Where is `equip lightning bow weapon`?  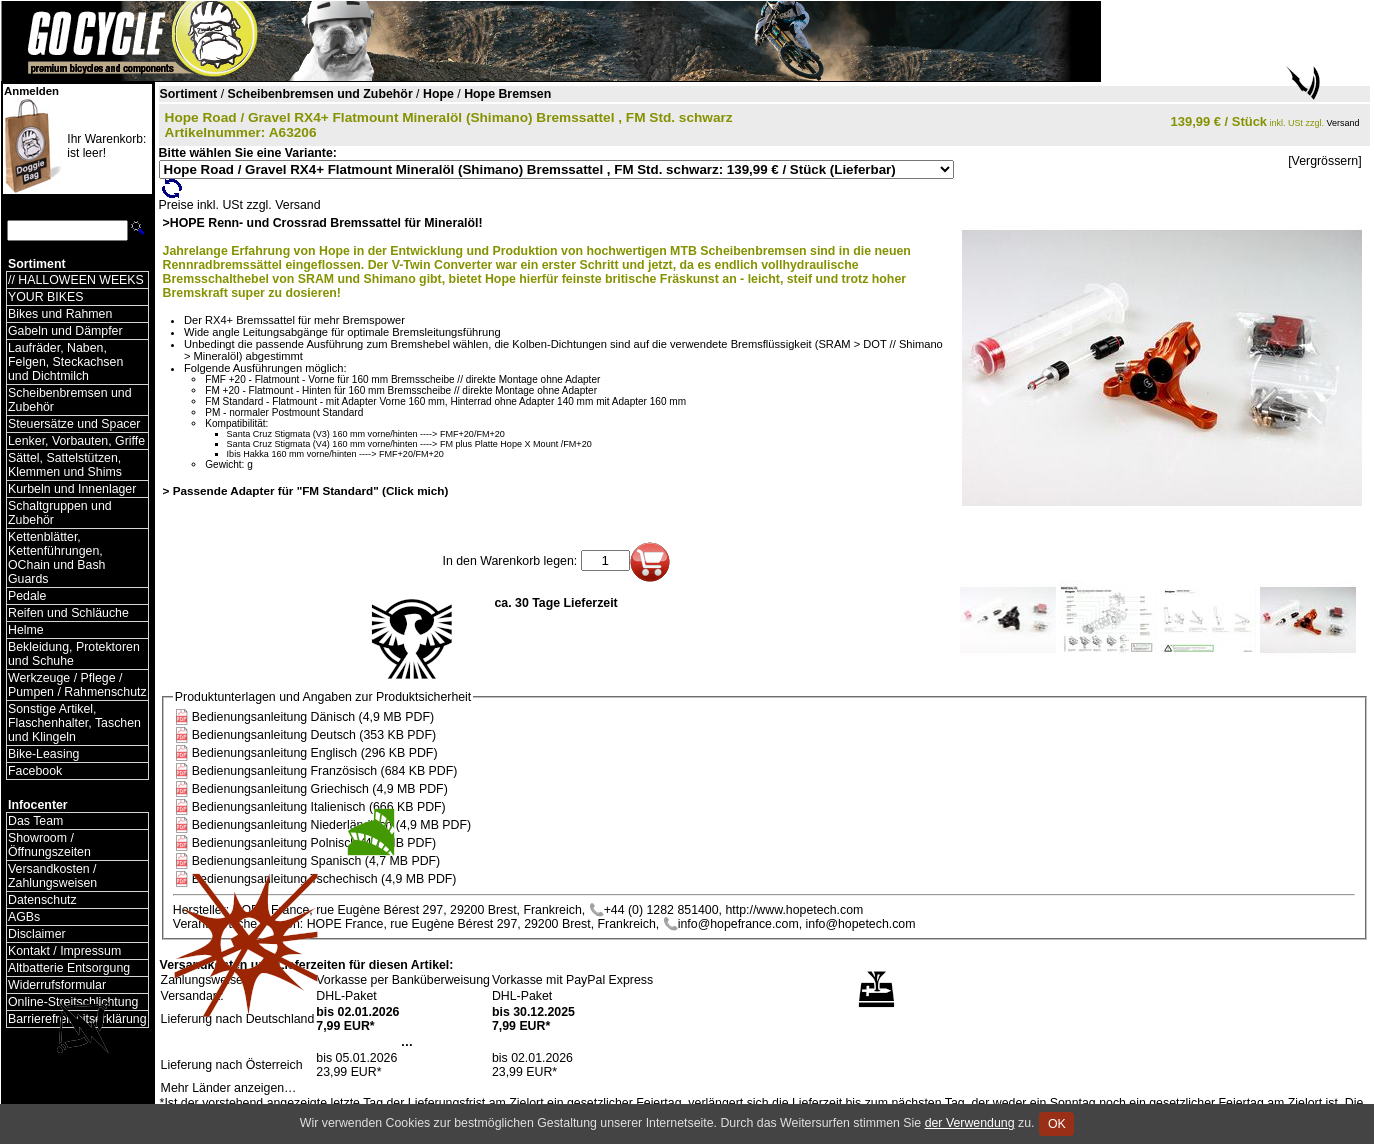
equip lightning bow weapon is located at coordinates (83, 1027).